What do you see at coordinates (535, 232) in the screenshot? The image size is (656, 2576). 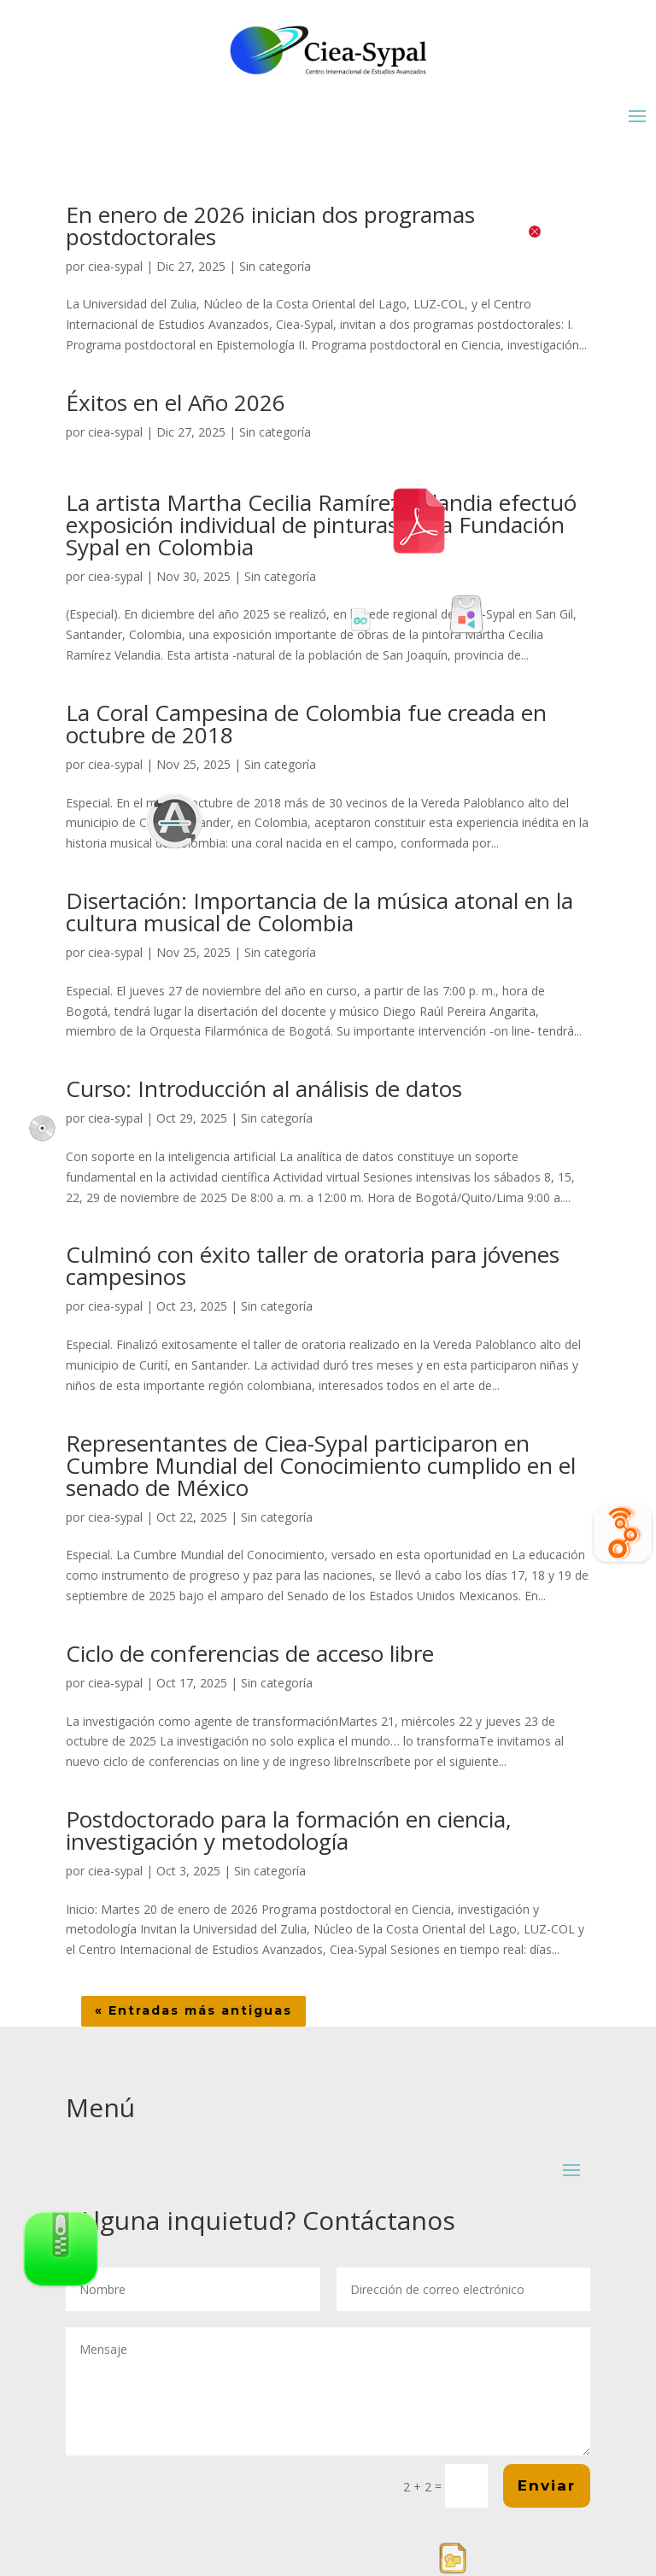 I see `indicates an Insync sync error or failure` at bounding box center [535, 232].